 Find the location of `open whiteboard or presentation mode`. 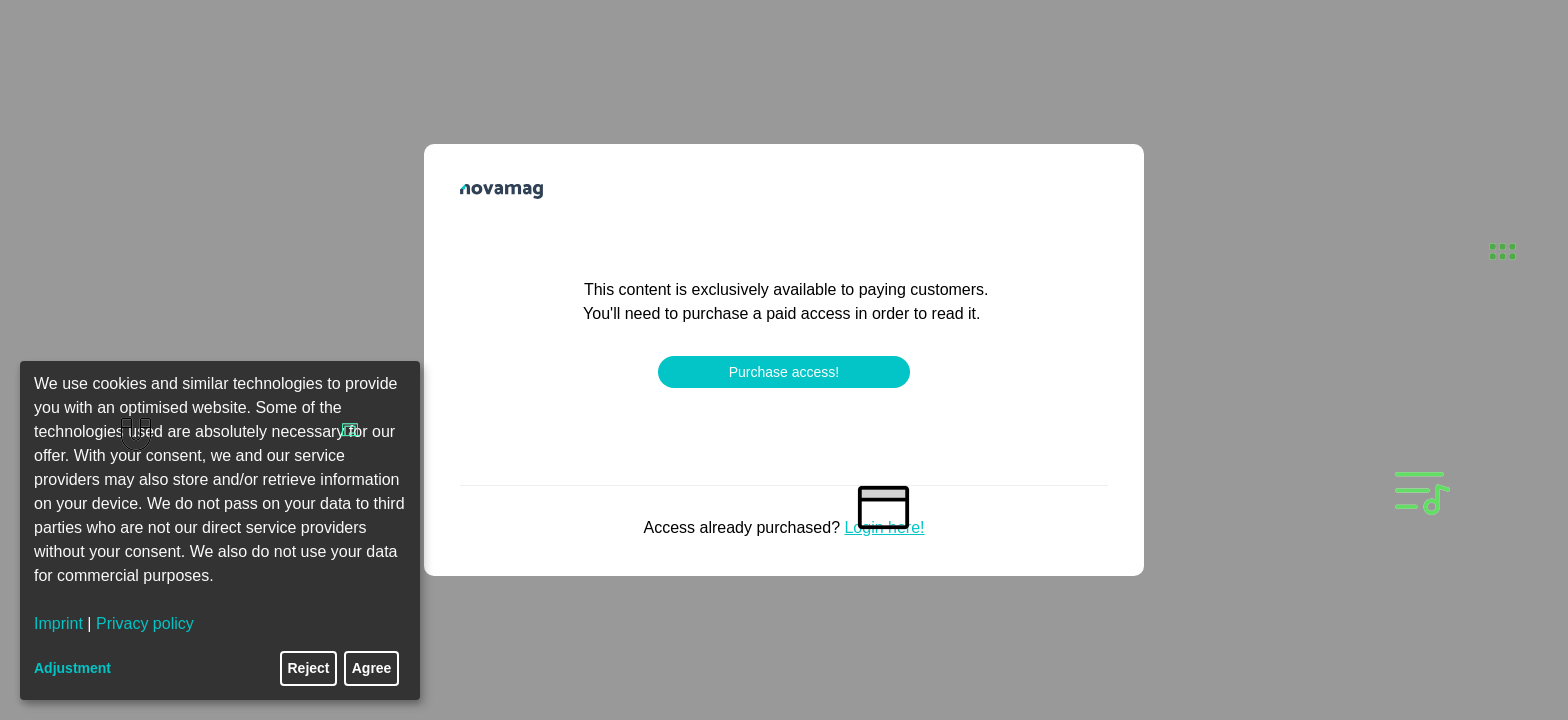

open whiteboard or presentation mode is located at coordinates (350, 430).